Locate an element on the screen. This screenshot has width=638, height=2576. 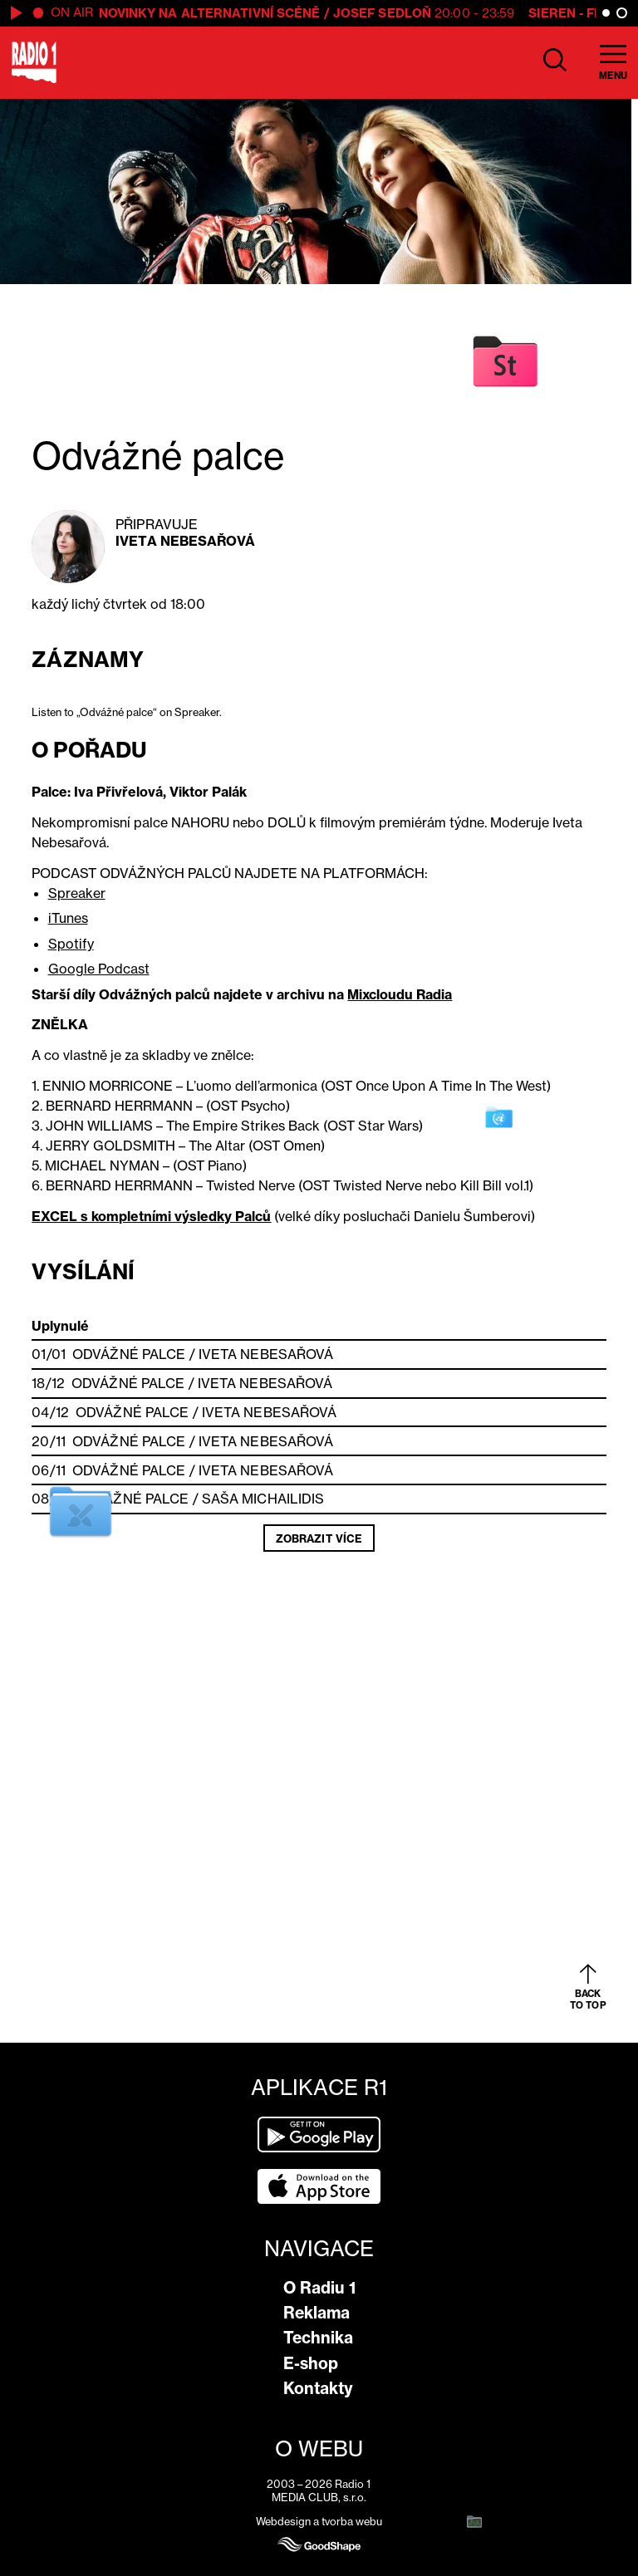
open adobe stock assets folder is located at coordinates (505, 363).